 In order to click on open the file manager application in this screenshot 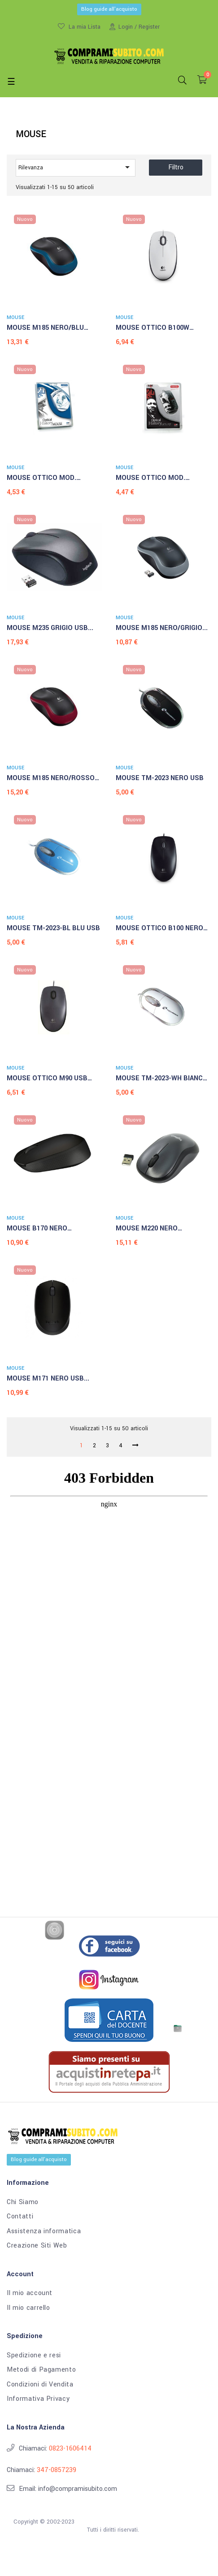, I will do `click(178, 2028)`.